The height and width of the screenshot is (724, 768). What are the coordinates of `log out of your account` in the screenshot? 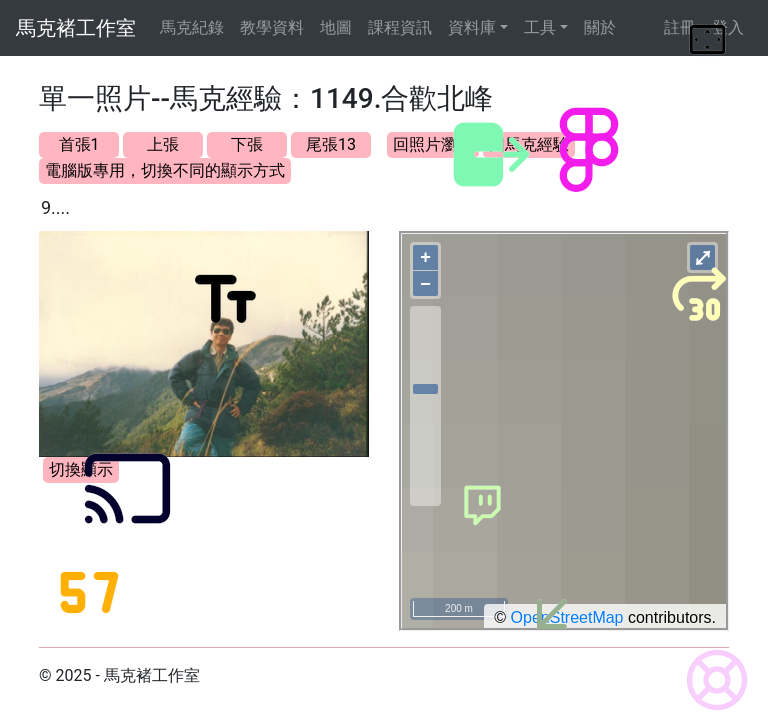 It's located at (491, 154).